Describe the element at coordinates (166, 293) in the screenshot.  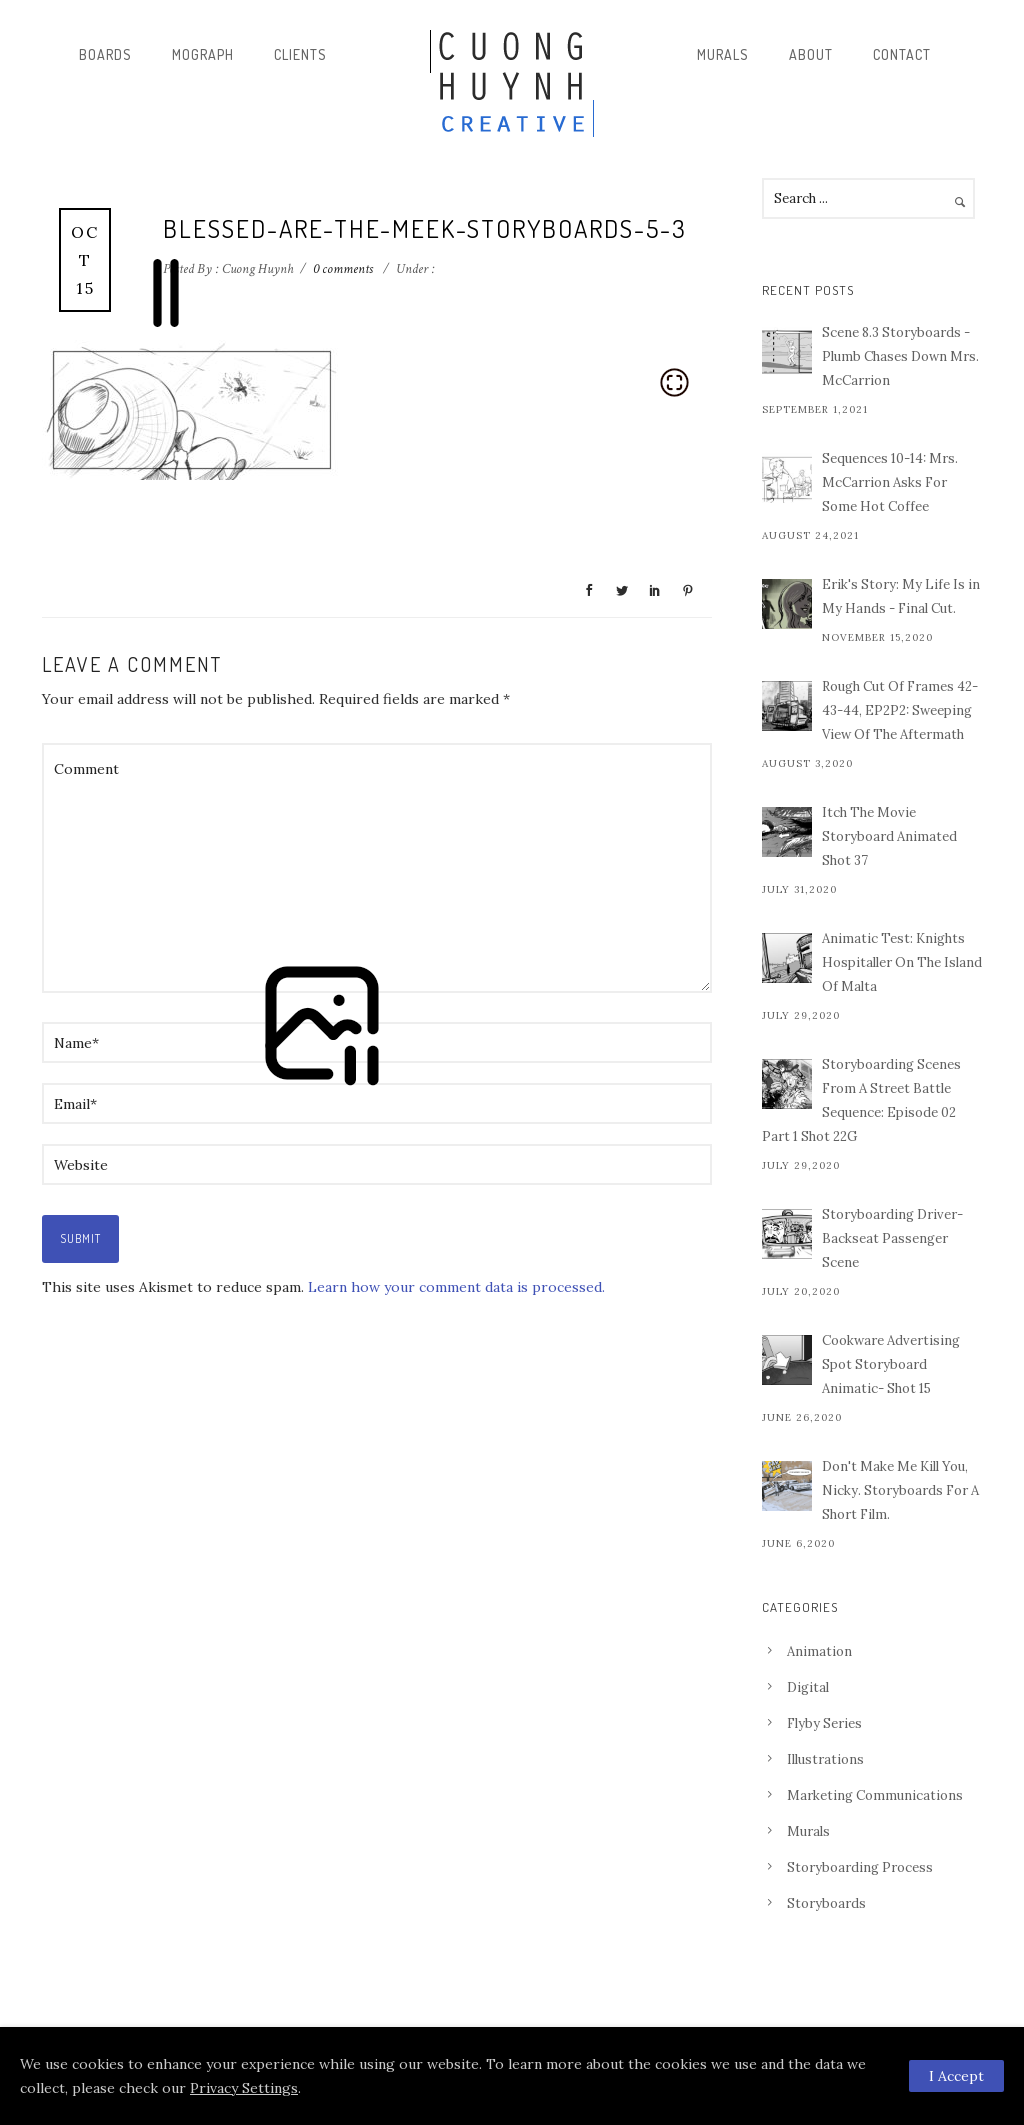
I see `indicates a count of two items` at that location.